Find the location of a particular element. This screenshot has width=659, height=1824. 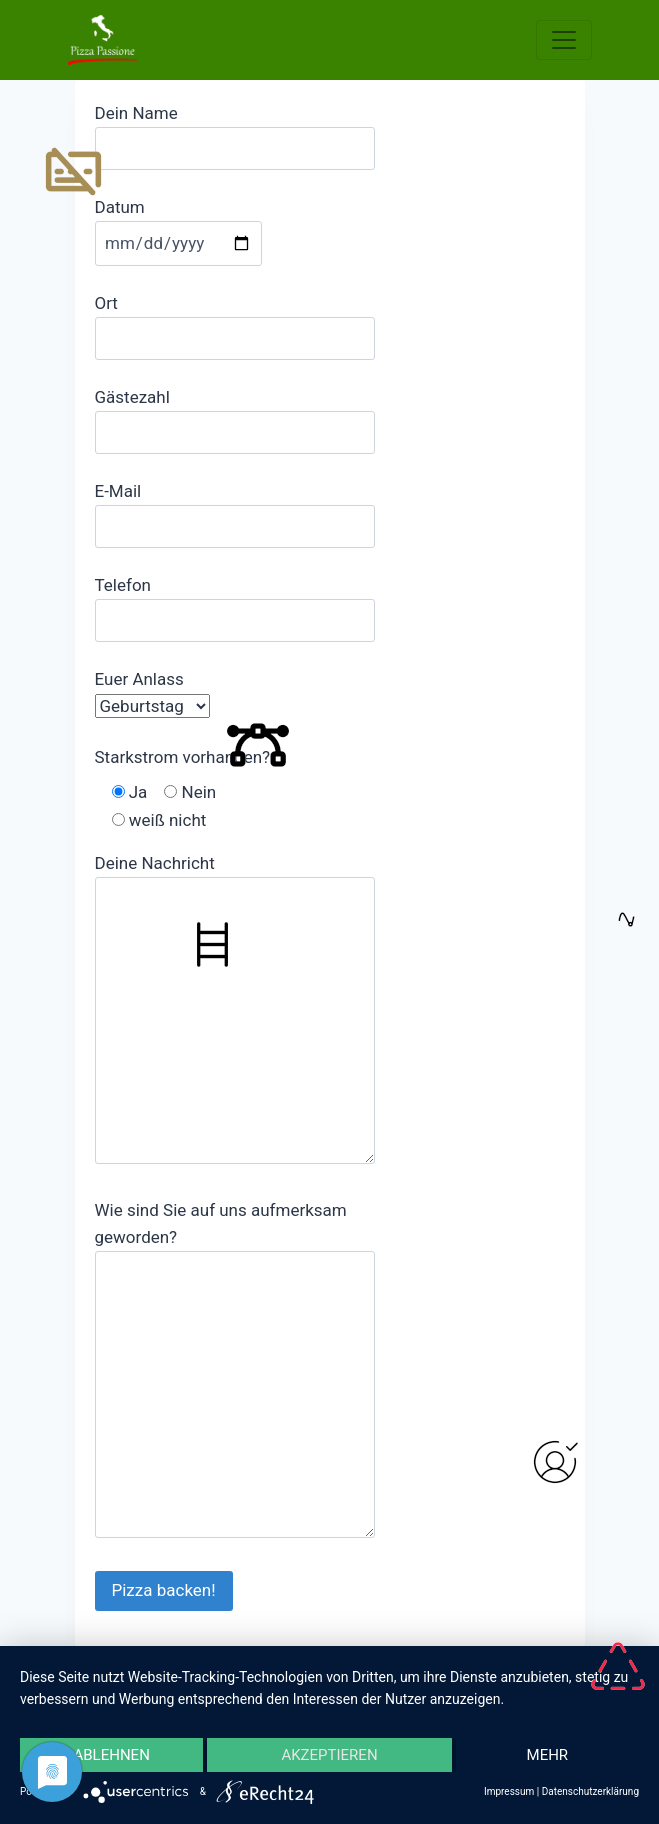

find the minimum value in a dataset is located at coordinates (626, 919).